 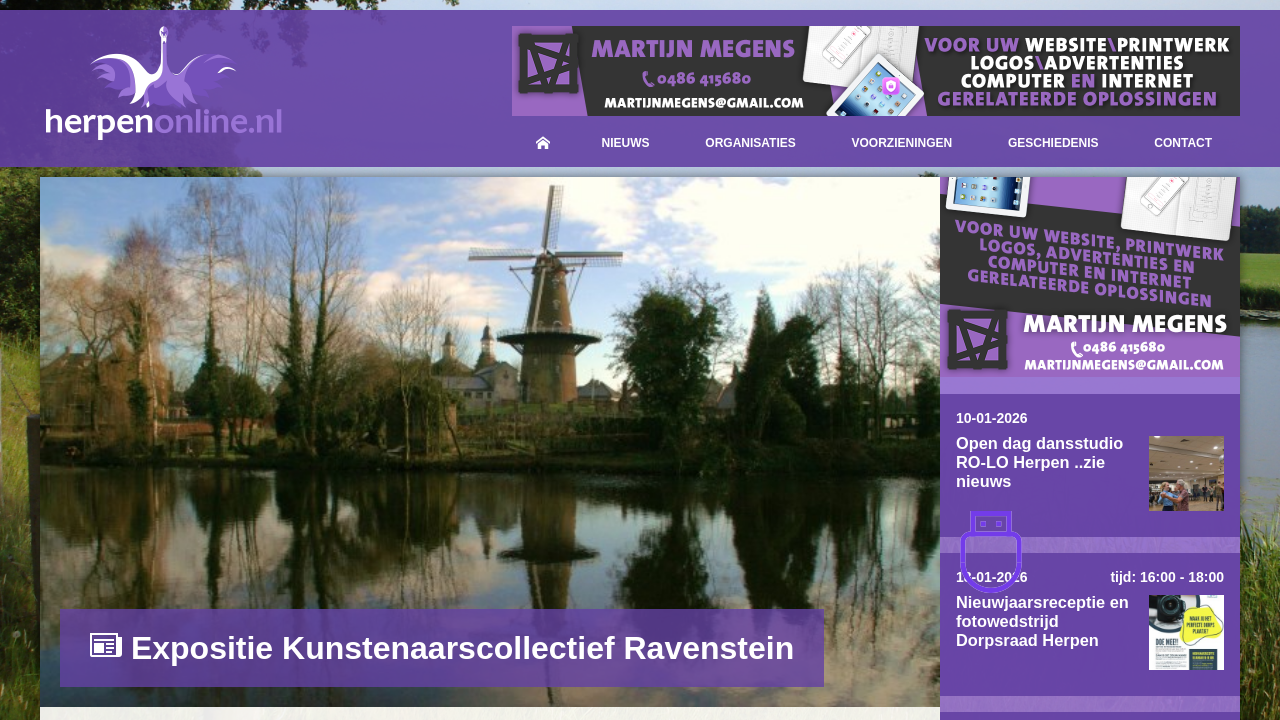 I want to click on access connected USB drive, so click(x=991, y=552).